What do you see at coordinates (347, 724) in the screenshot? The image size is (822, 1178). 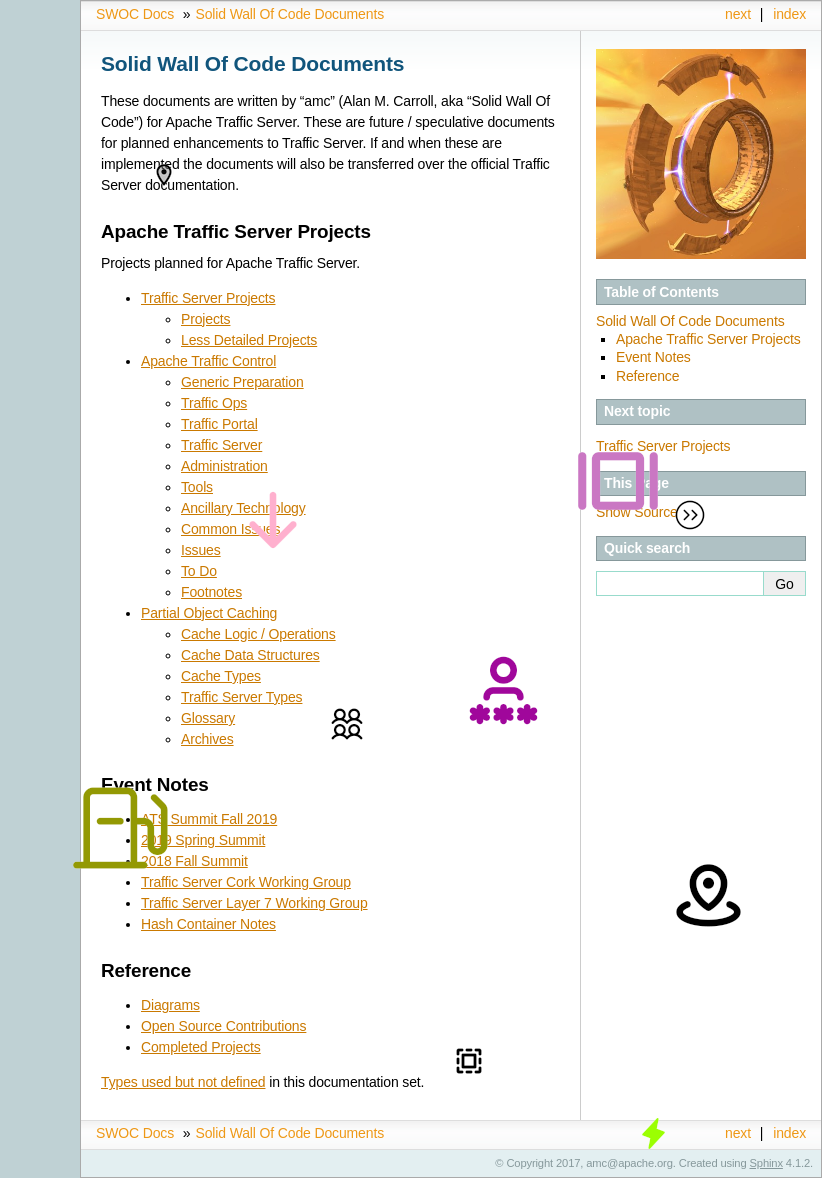 I see `view all team members` at bounding box center [347, 724].